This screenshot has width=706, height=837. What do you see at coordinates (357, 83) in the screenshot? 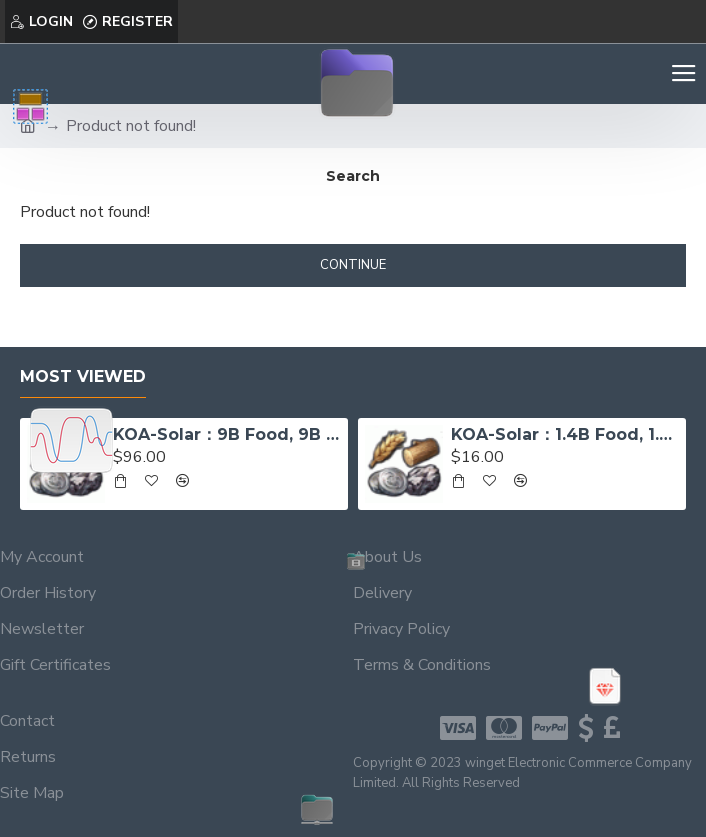
I see `drop files here to move them into this folder` at bounding box center [357, 83].